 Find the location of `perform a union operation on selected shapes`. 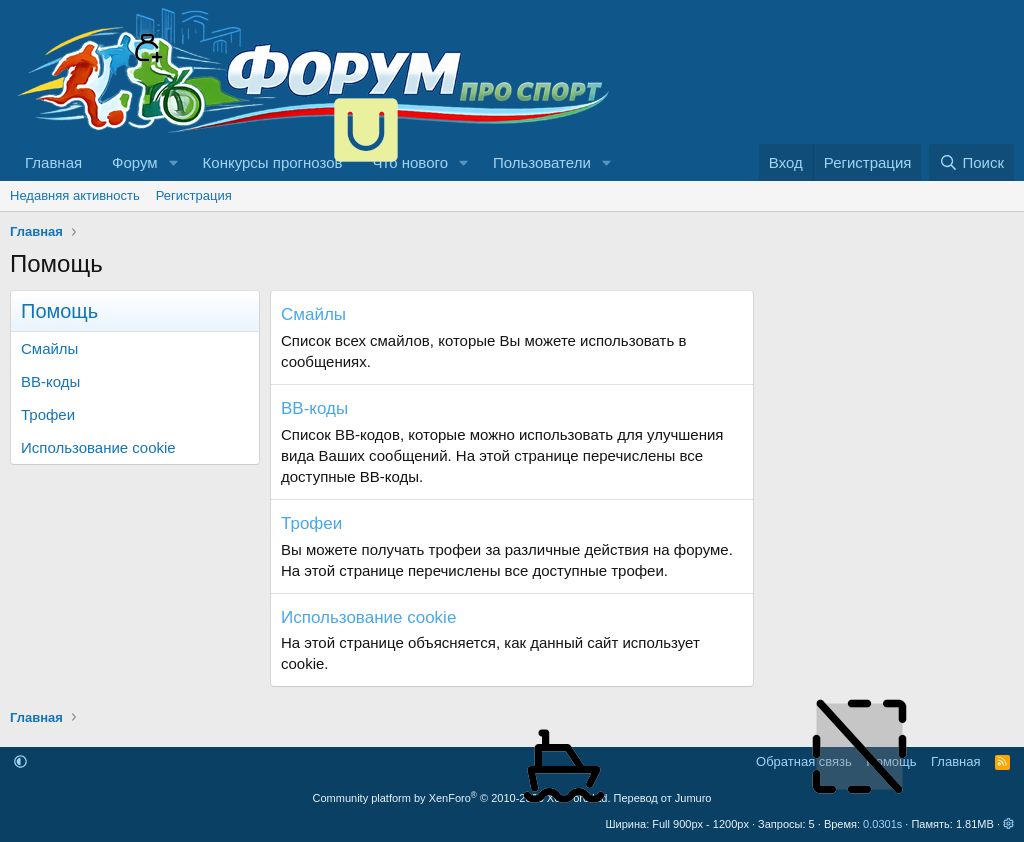

perform a union operation on selected shapes is located at coordinates (366, 130).